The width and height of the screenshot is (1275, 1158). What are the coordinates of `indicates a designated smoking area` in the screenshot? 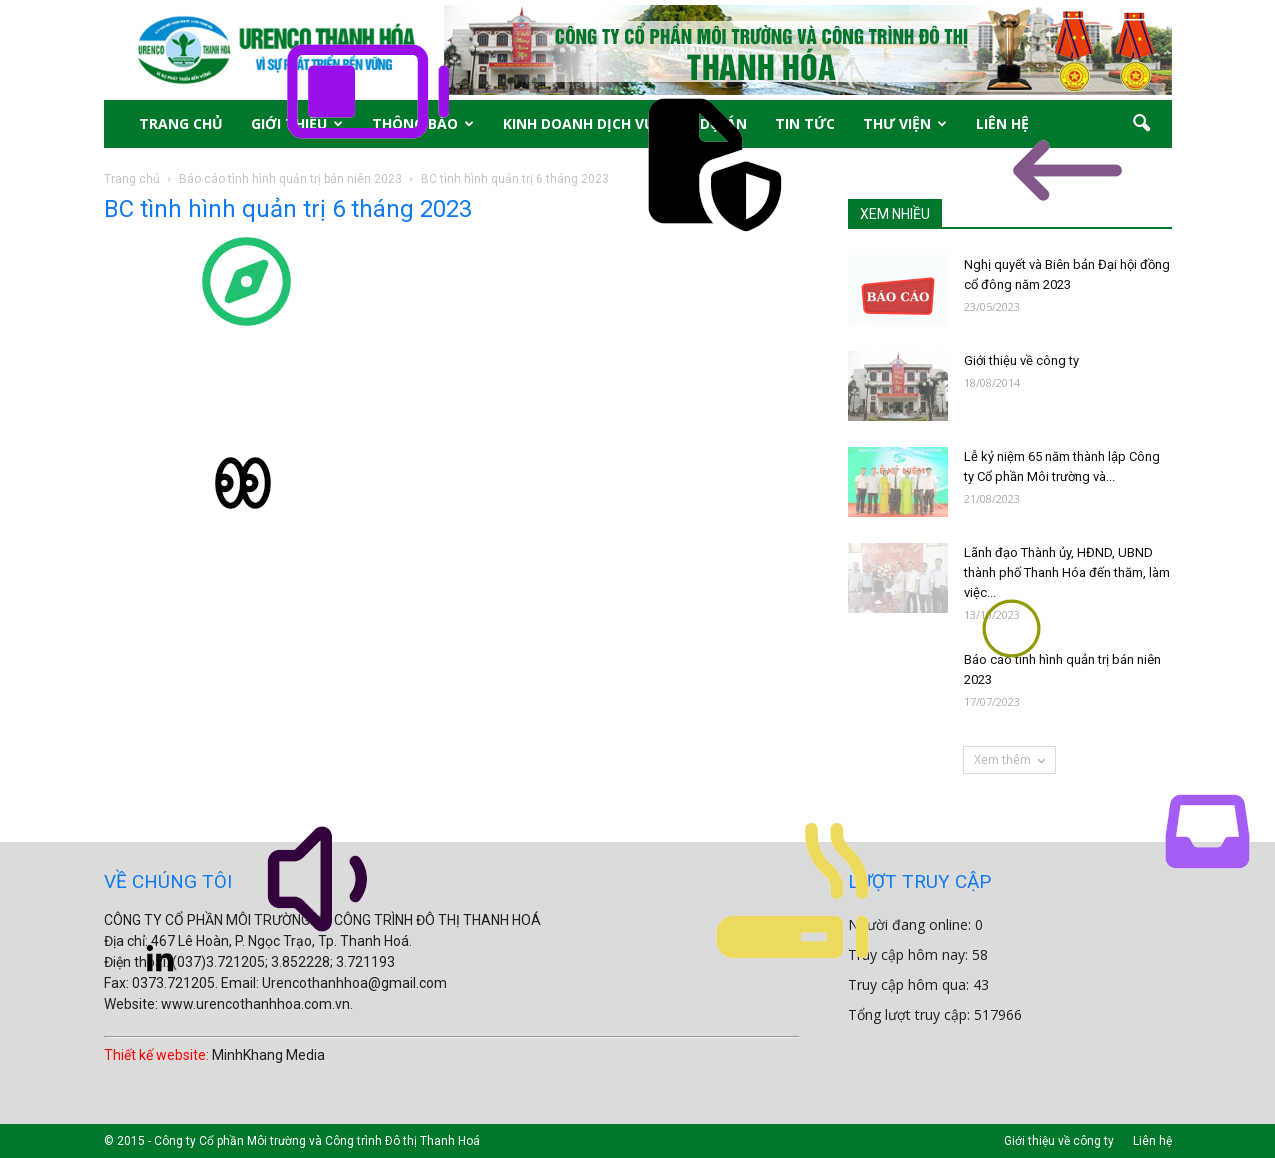 It's located at (792, 890).